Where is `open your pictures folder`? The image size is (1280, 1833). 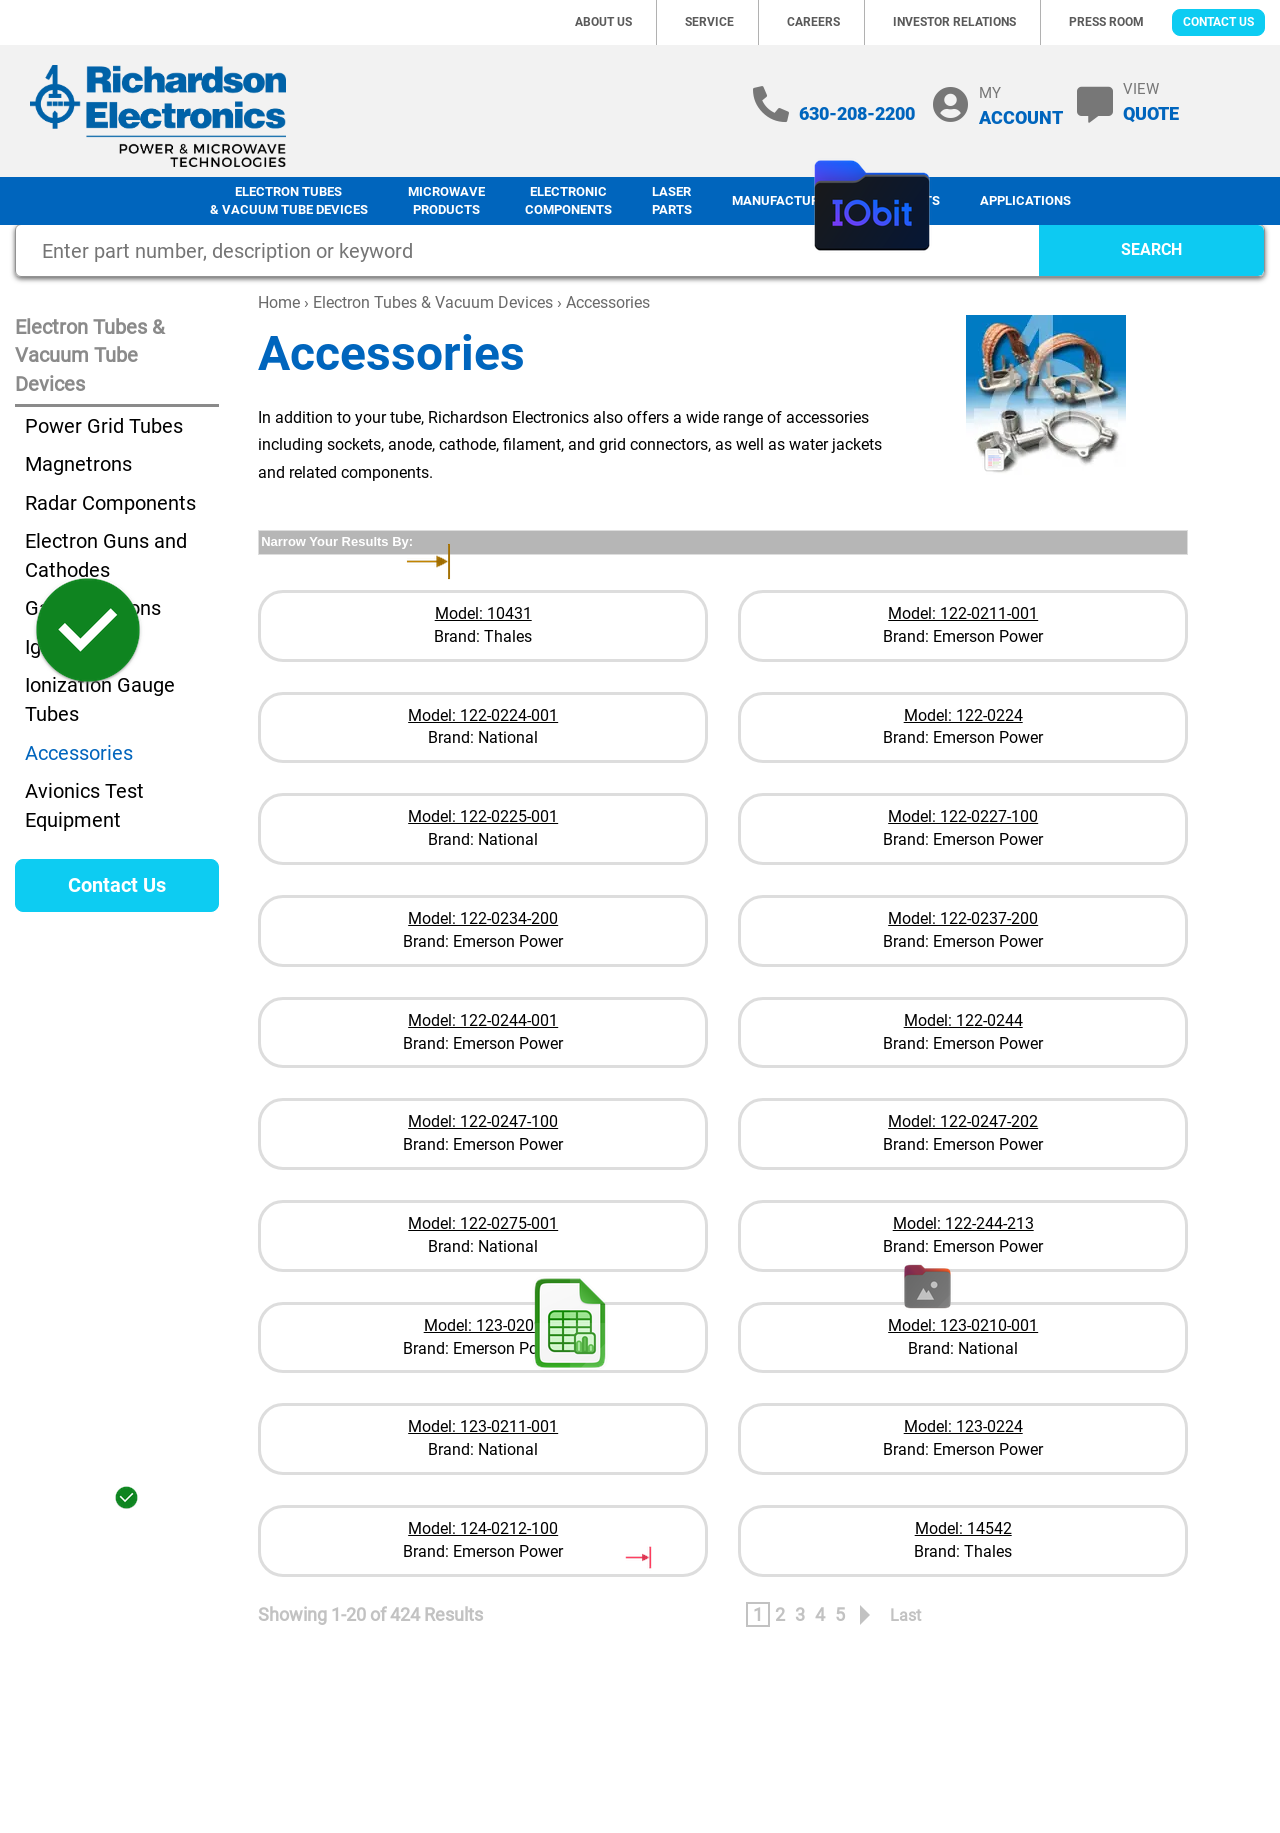 open your pictures folder is located at coordinates (927, 1286).